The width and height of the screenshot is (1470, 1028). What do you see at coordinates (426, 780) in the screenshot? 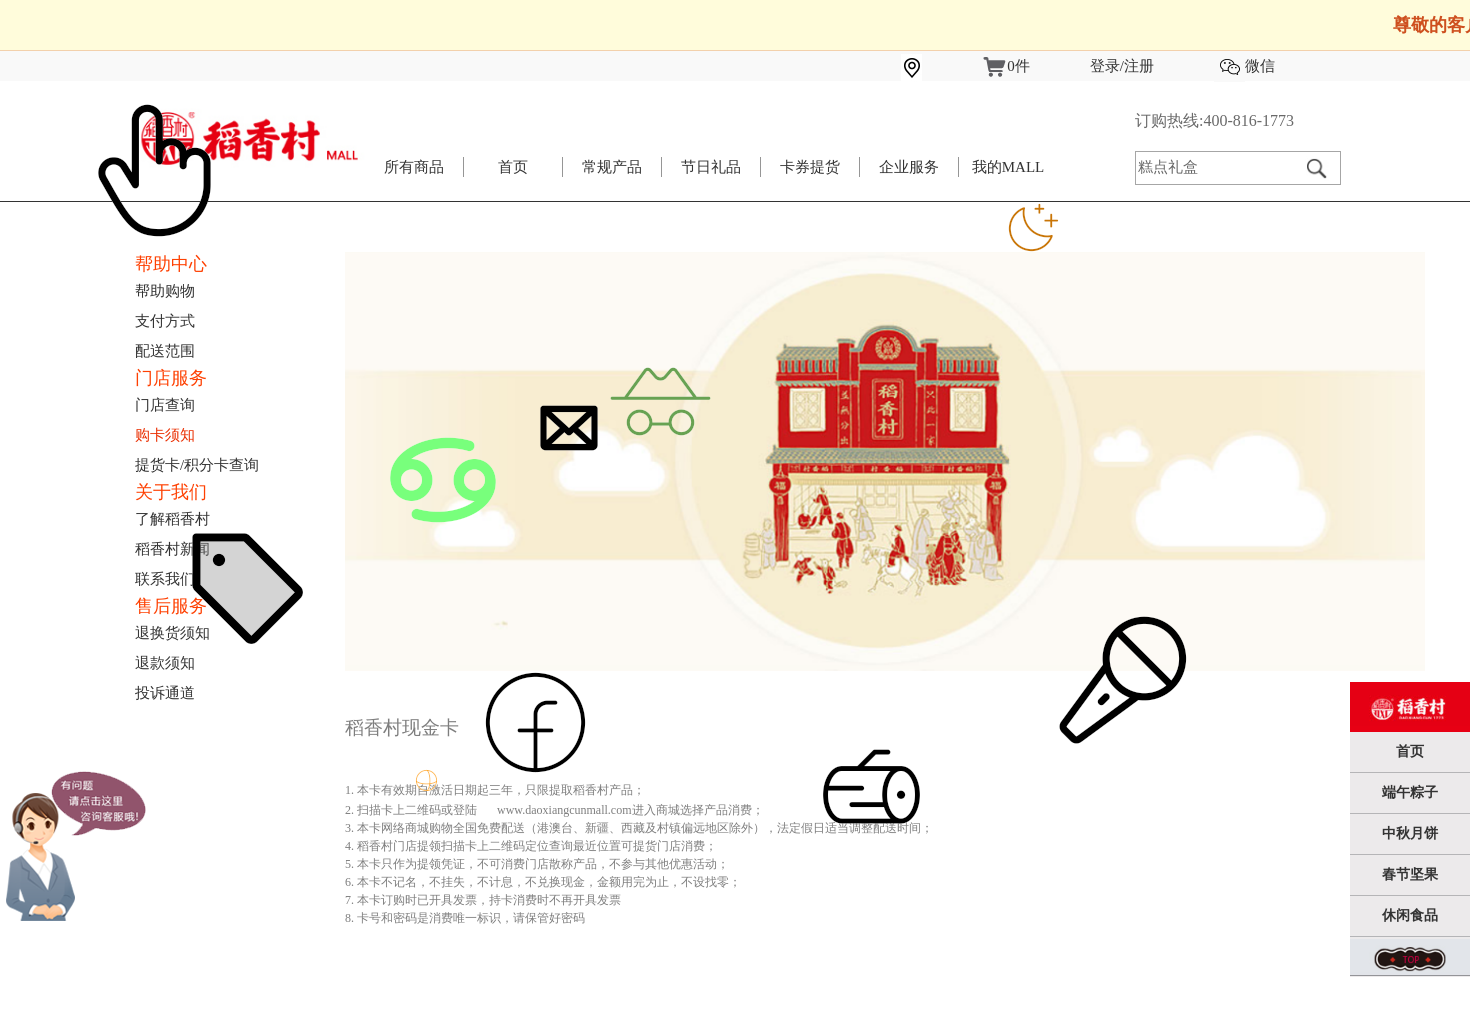
I see `access globe or world view` at bounding box center [426, 780].